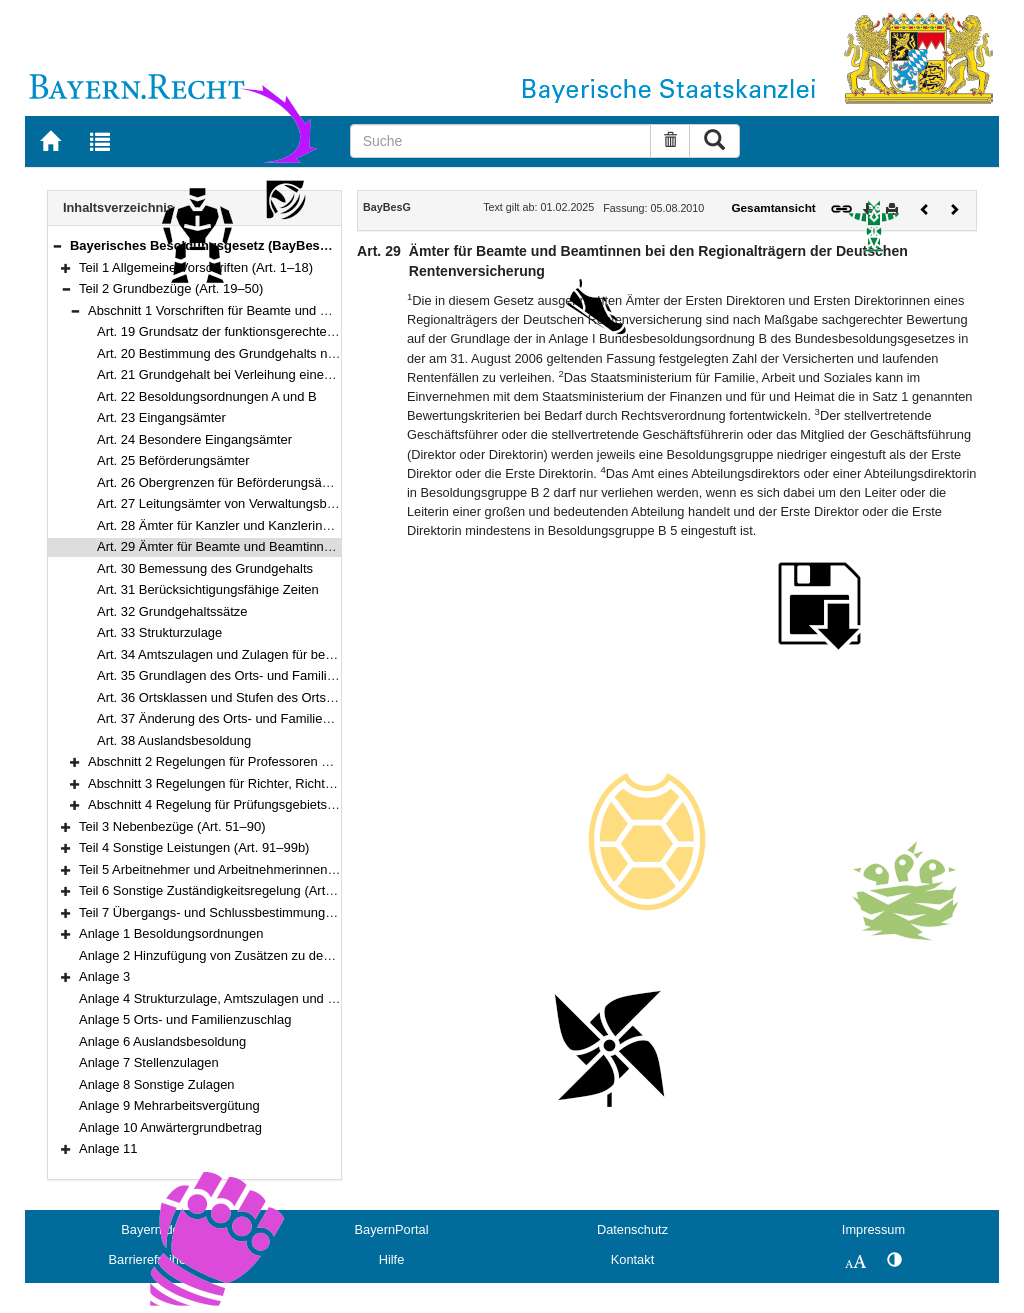 Image resolution: width=1024 pixels, height=1313 pixels. Describe the element at coordinates (645, 841) in the screenshot. I see `equip turtle shell armor or shield` at that location.